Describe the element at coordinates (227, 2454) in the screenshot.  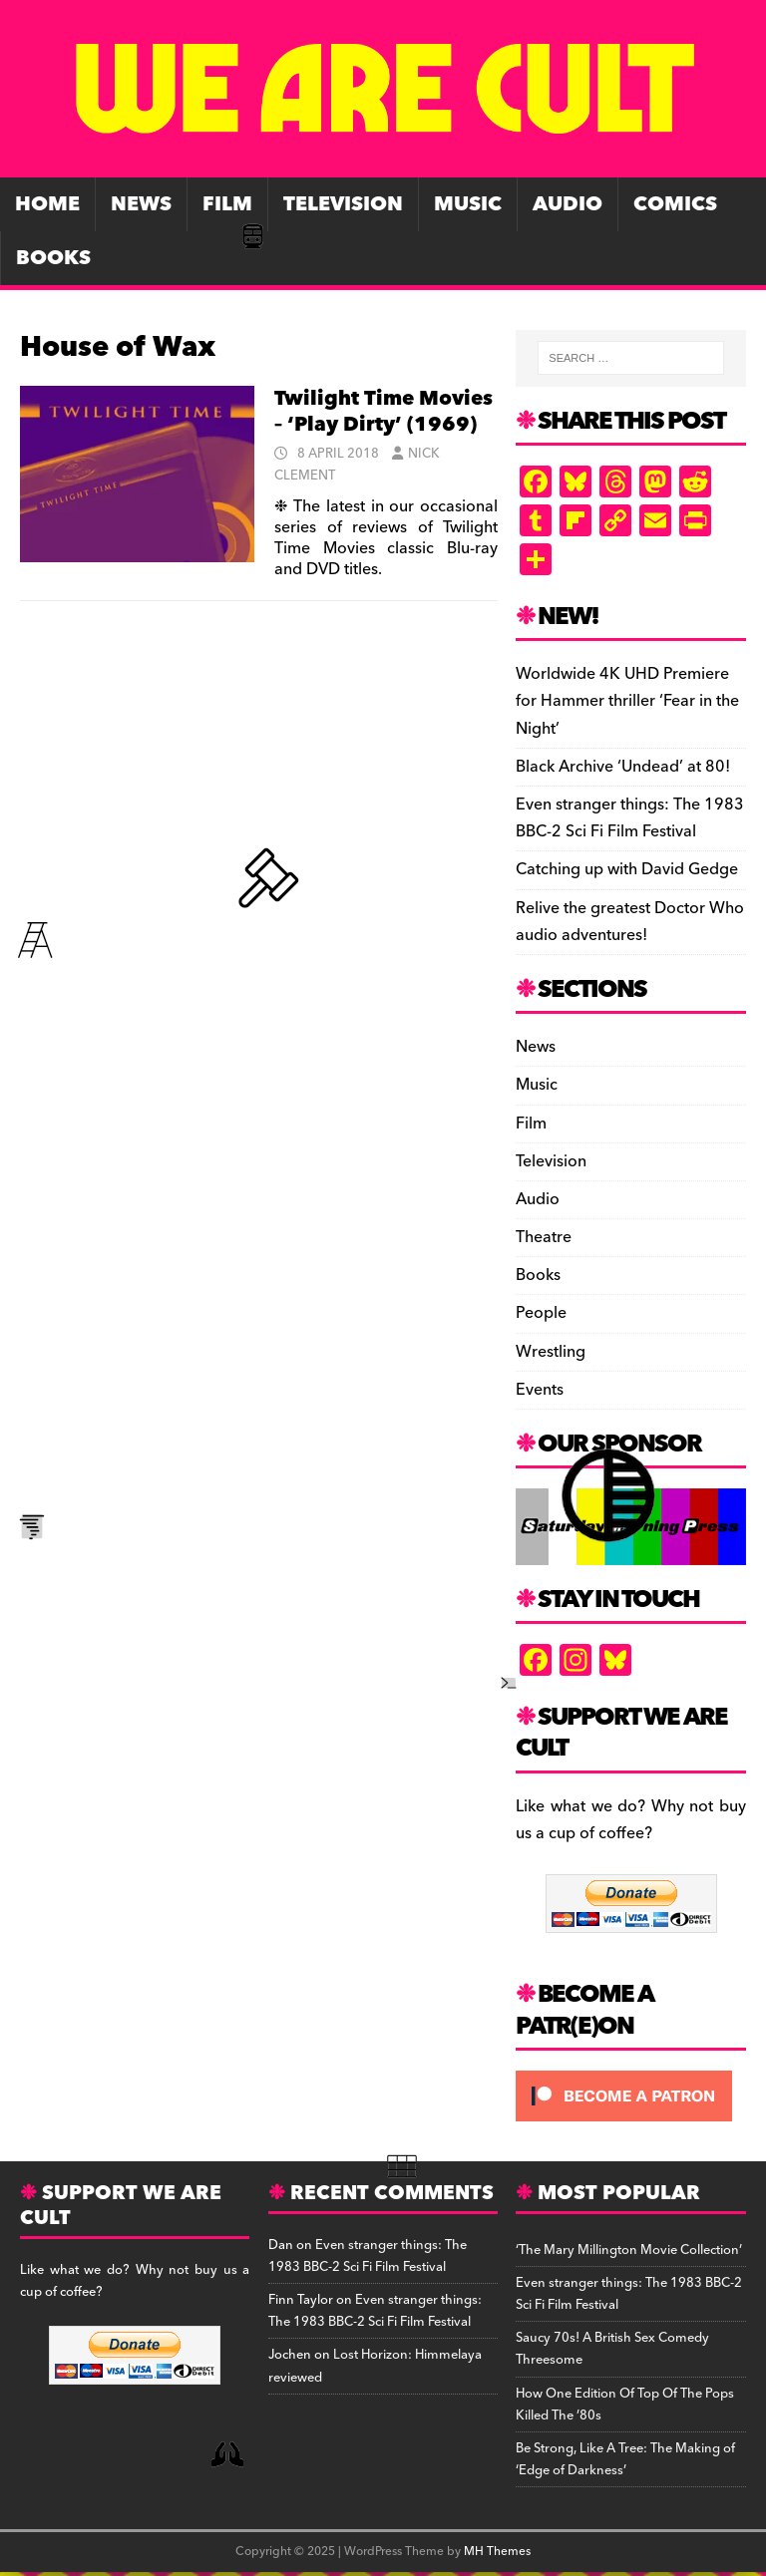
I see `express gratitude or thankfulness` at that location.